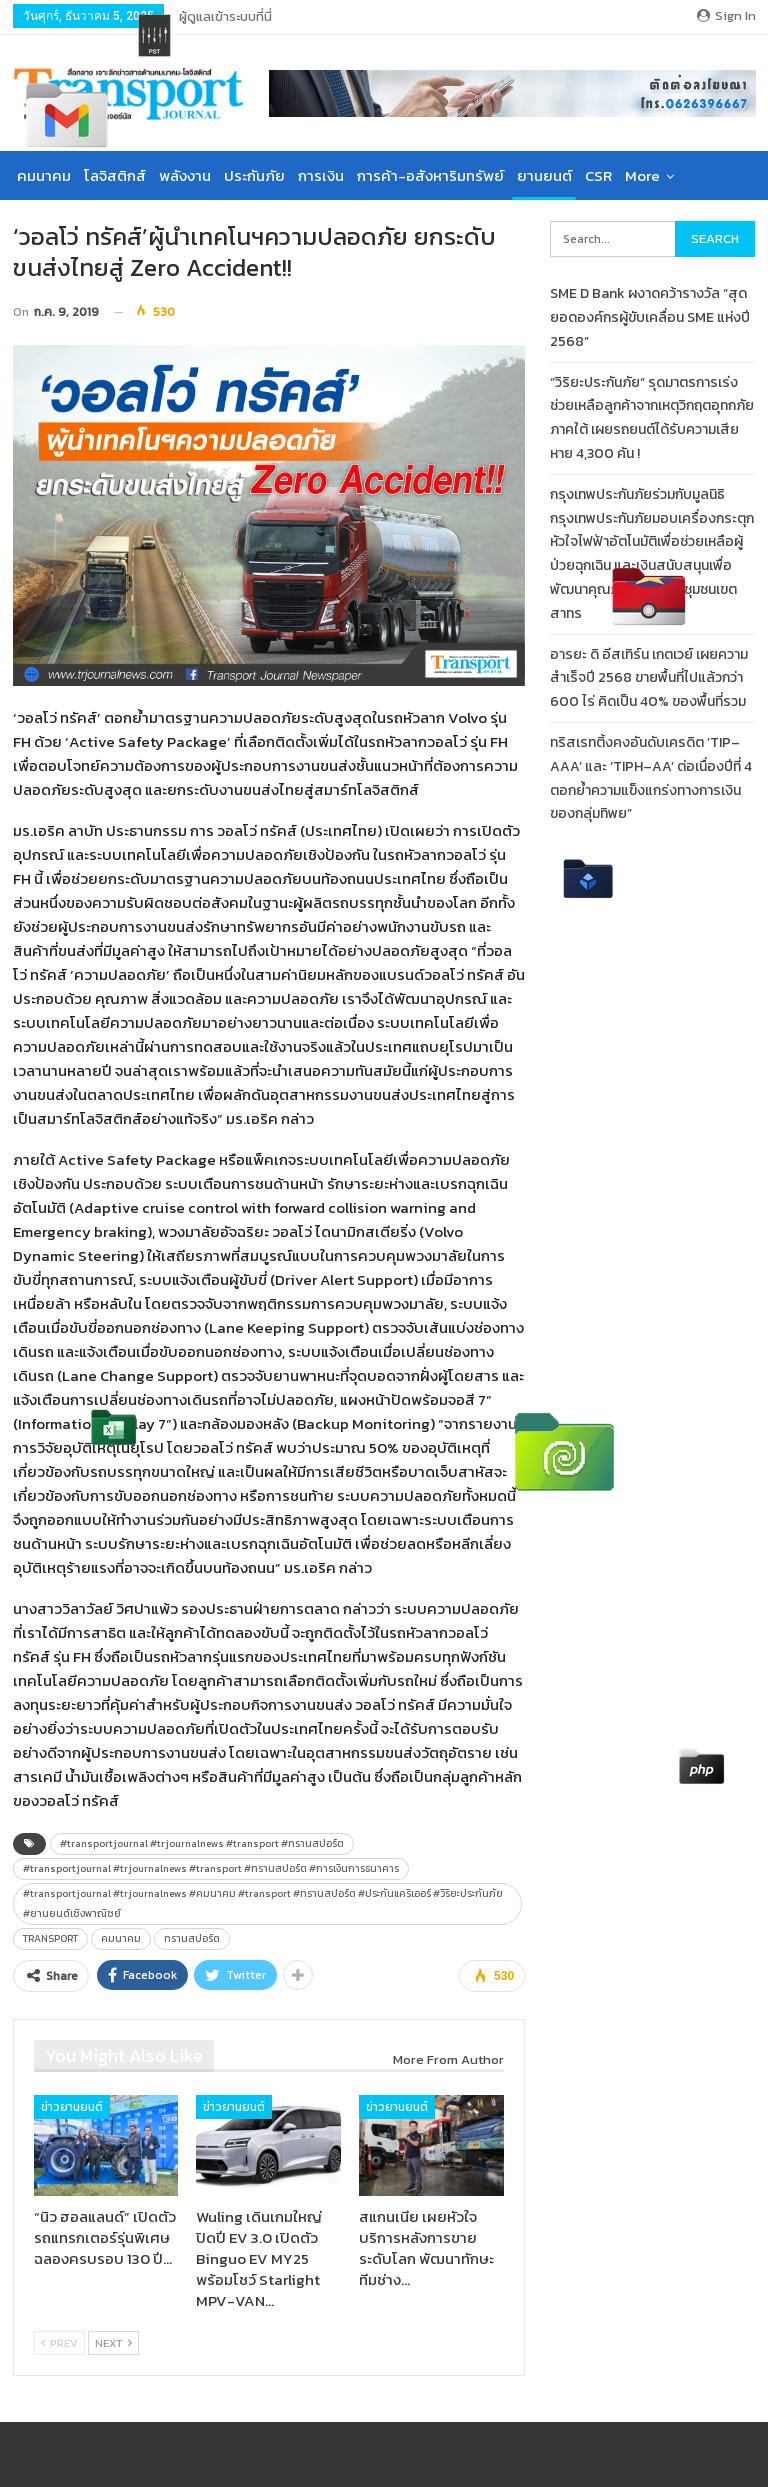 The width and height of the screenshot is (768, 2487). What do you see at coordinates (564, 1454) in the screenshot?
I see `open GameJolt files folder` at bounding box center [564, 1454].